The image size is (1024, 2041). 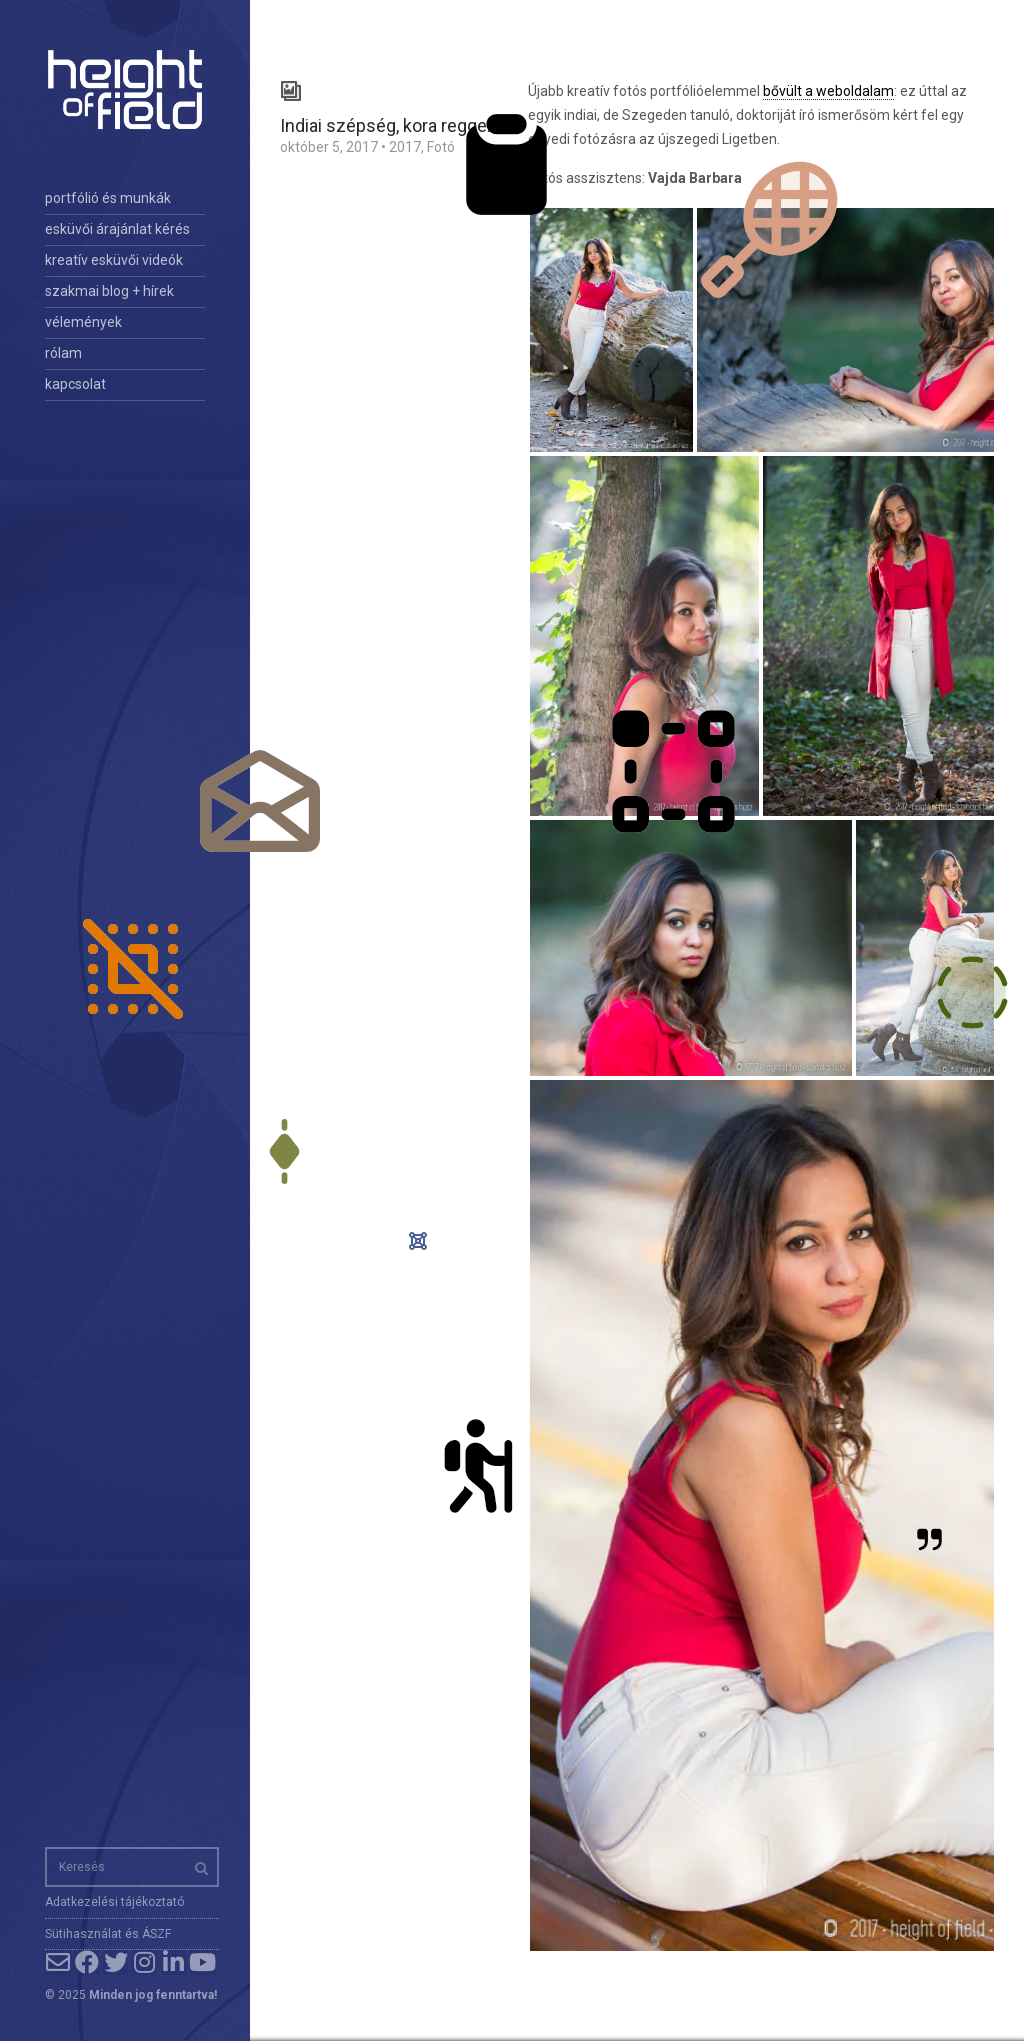 What do you see at coordinates (767, 232) in the screenshot?
I see `access tennis or racquet sports features` at bounding box center [767, 232].